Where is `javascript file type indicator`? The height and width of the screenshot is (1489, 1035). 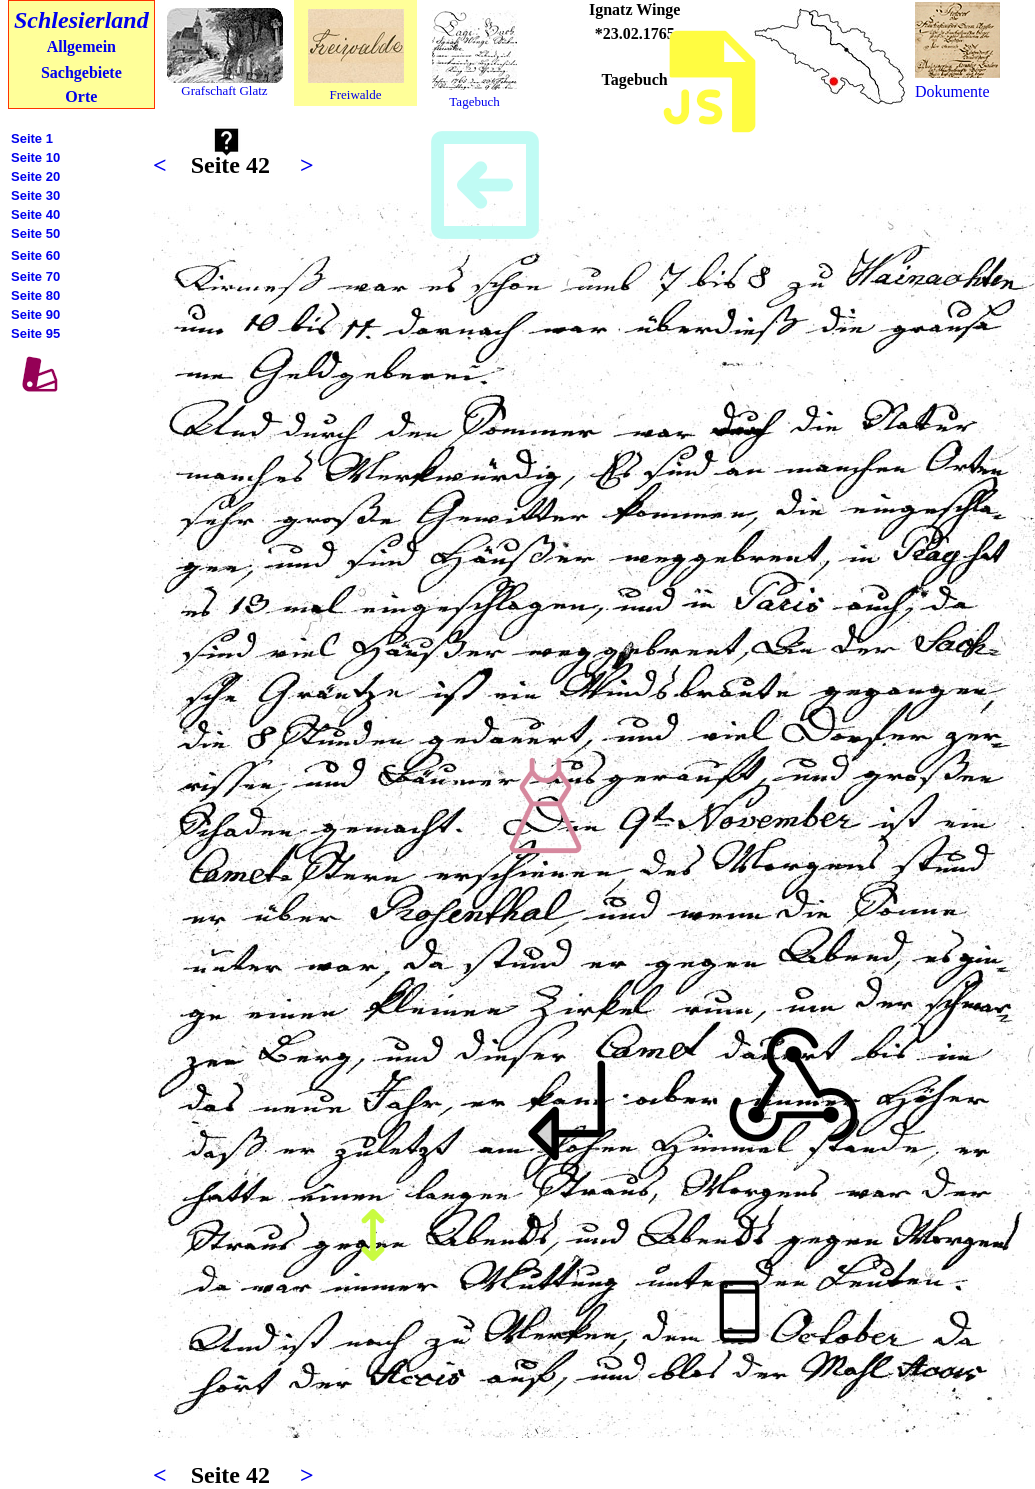
javascript file type indicator is located at coordinates (712, 81).